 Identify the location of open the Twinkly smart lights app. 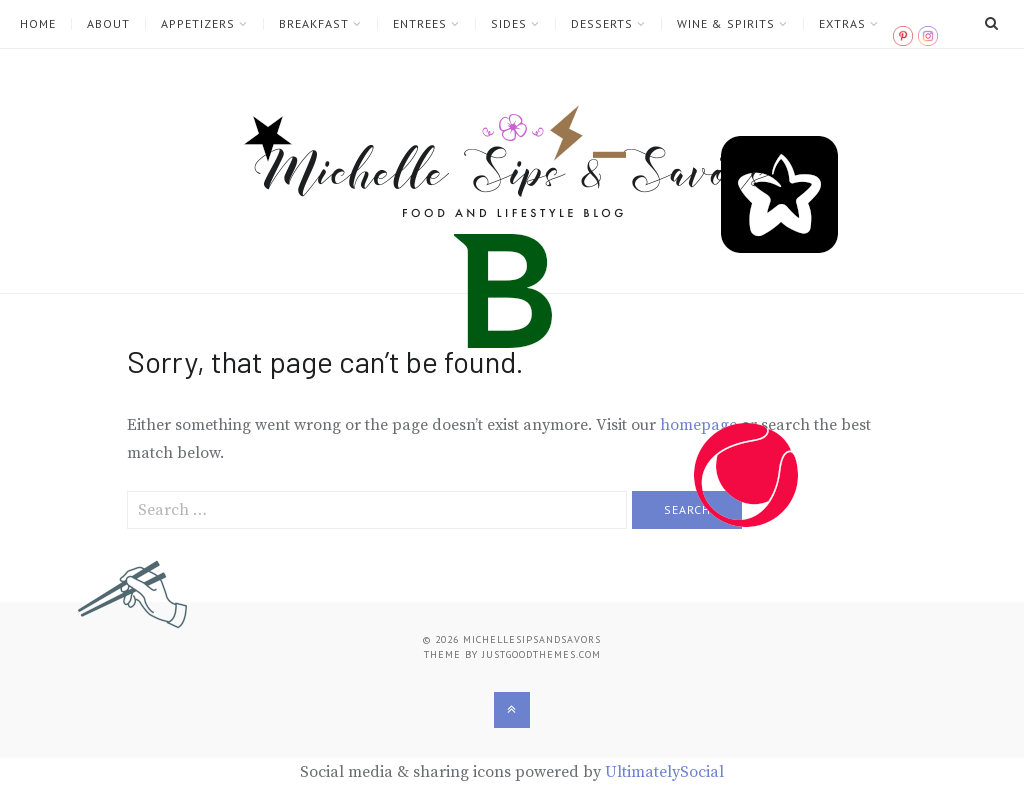
(779, 194).